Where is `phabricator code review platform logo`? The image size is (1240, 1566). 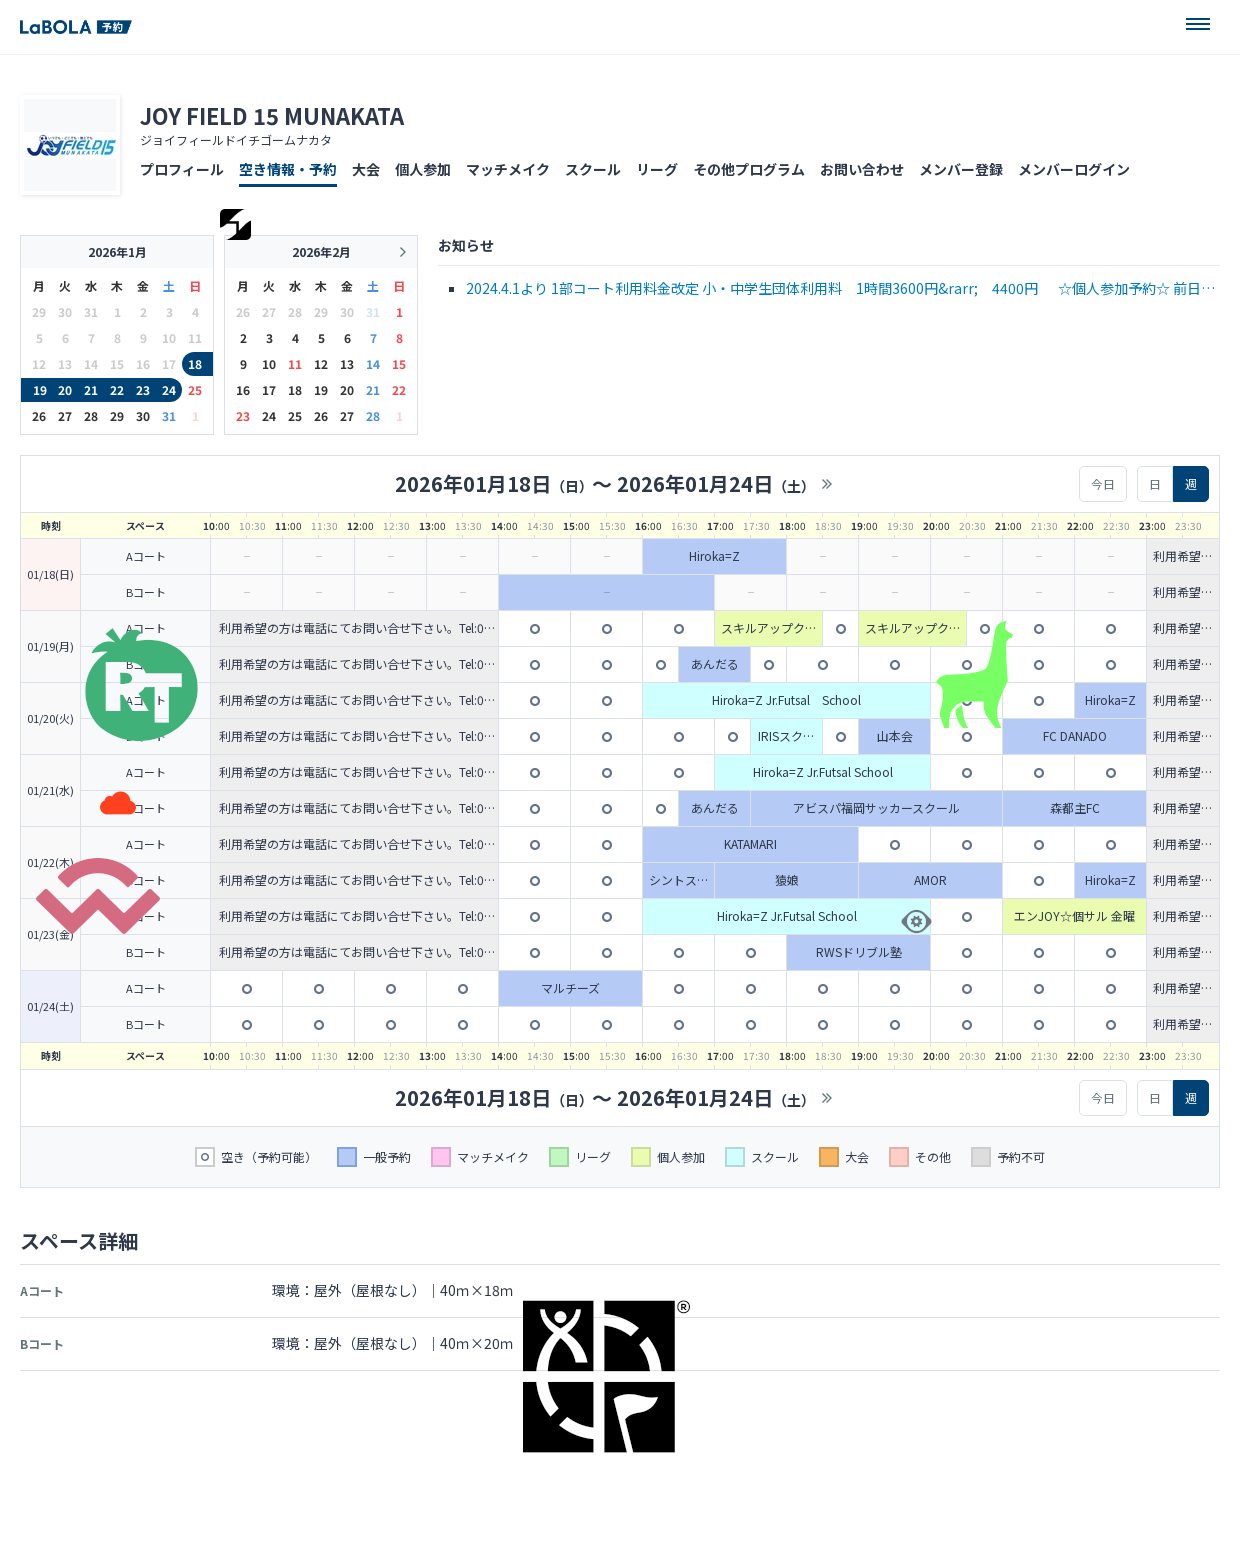
phabricator code review platform logo is located at coordinates (916, 921).